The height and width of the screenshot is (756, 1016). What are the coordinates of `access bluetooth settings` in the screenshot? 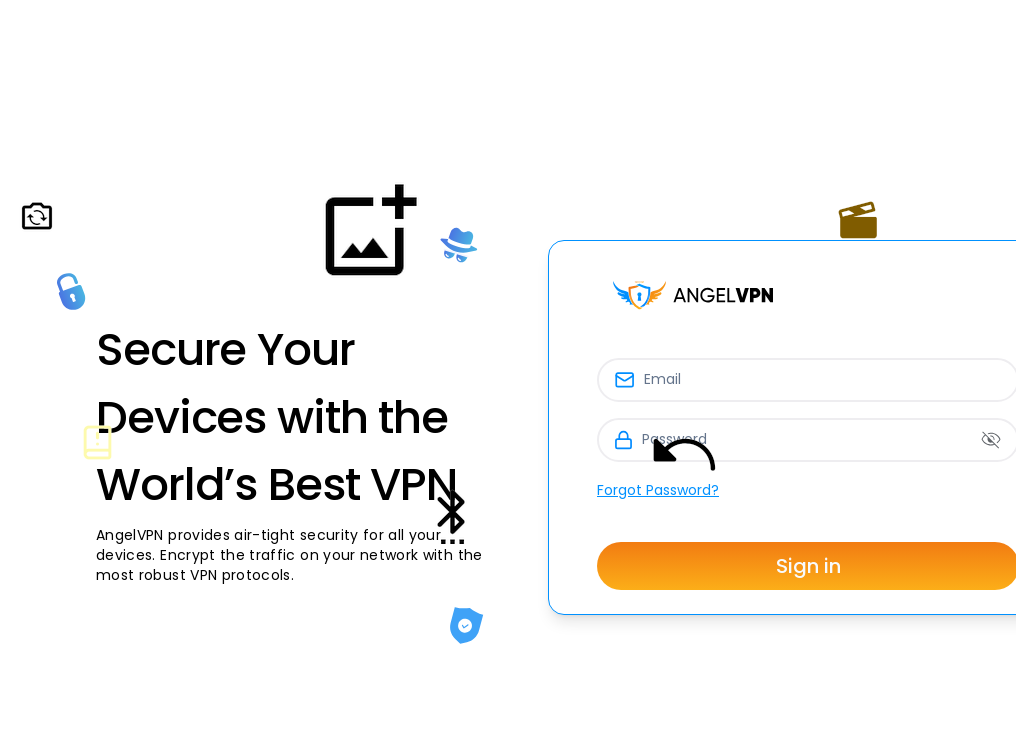 It's located at (452, 516).